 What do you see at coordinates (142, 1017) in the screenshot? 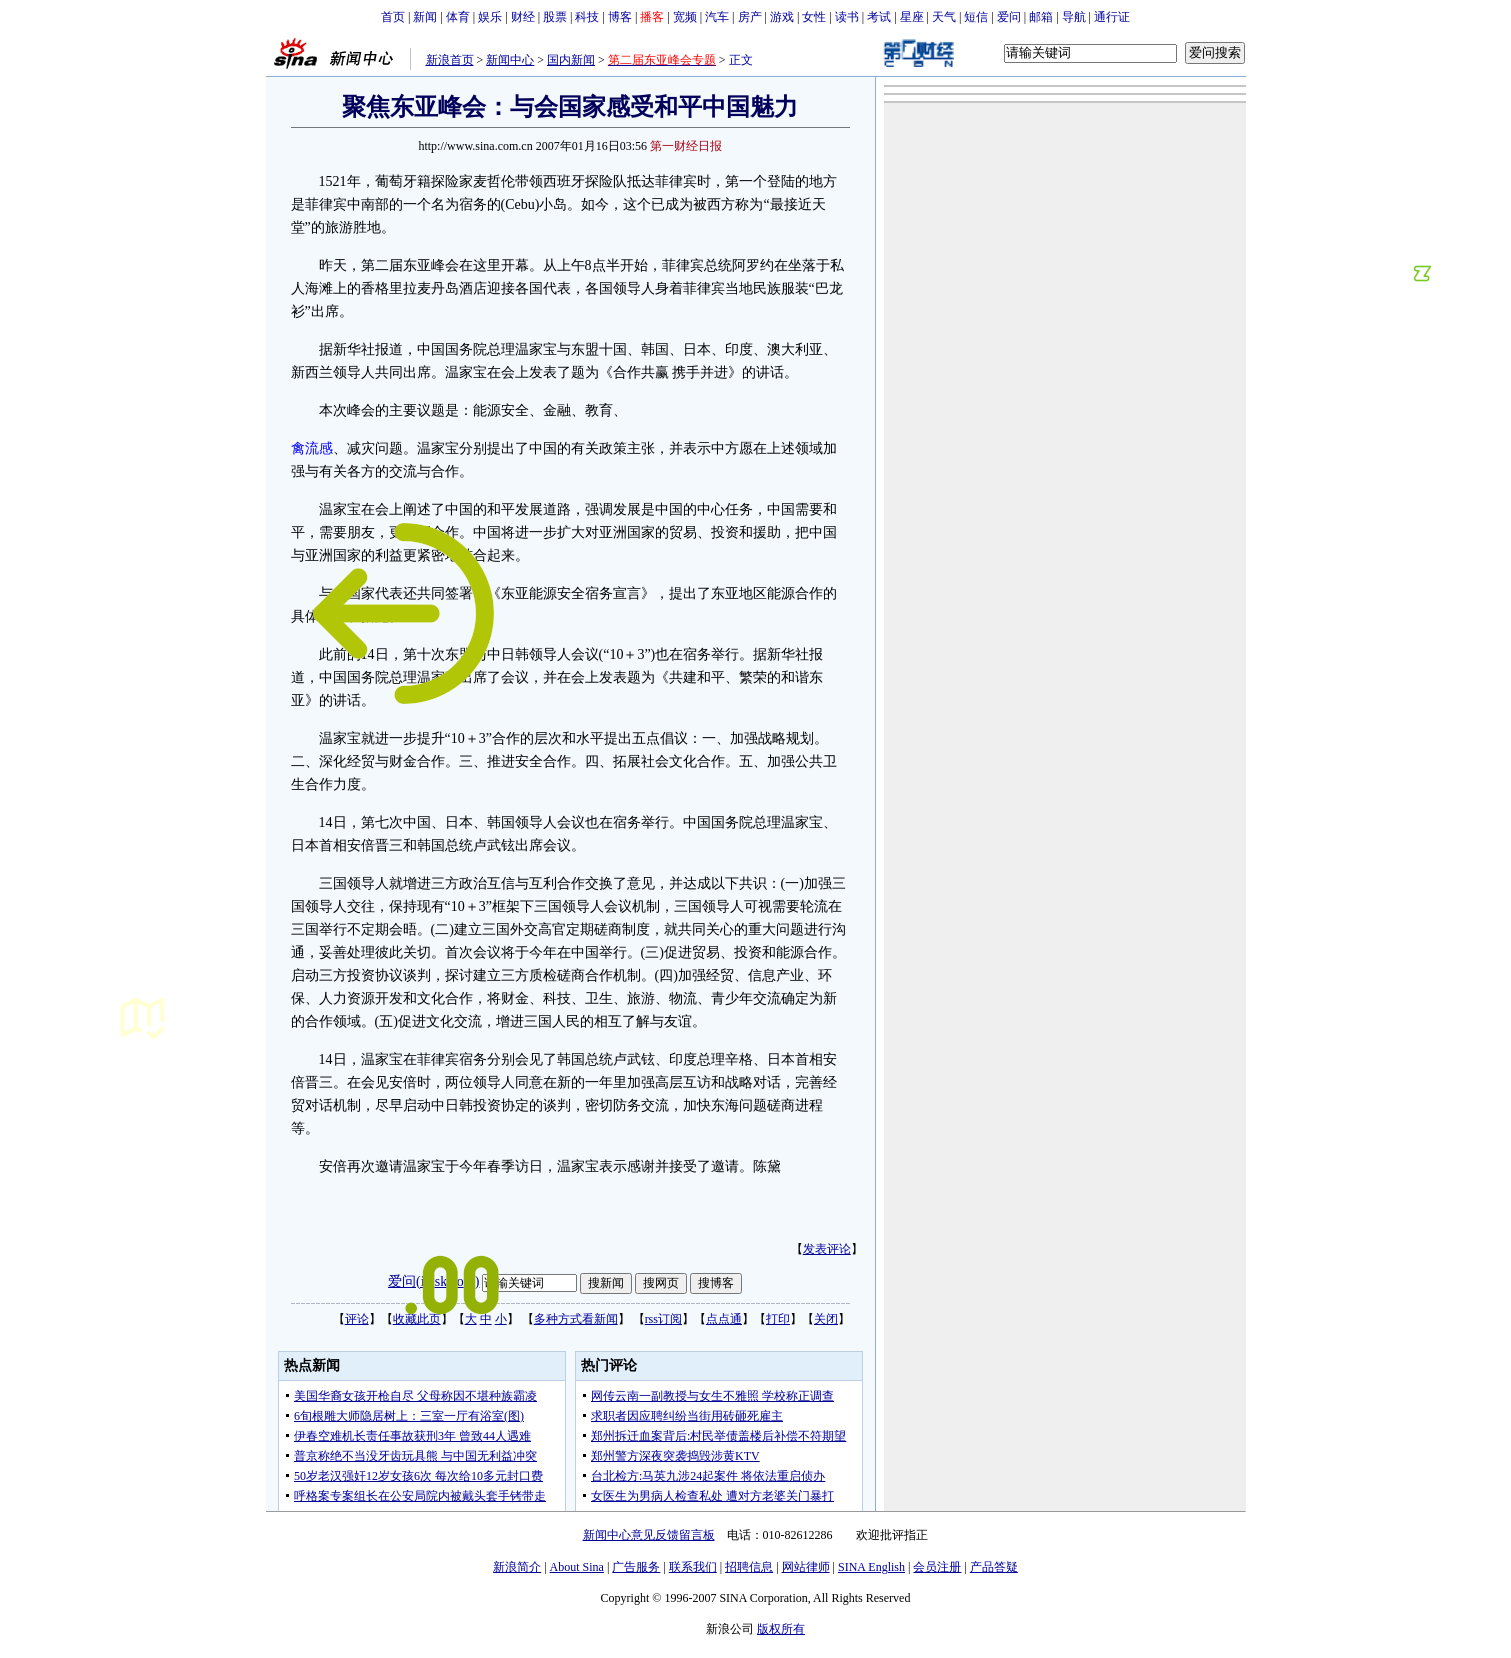
I see `confirm location on map` at bounding box center [142, 1017].